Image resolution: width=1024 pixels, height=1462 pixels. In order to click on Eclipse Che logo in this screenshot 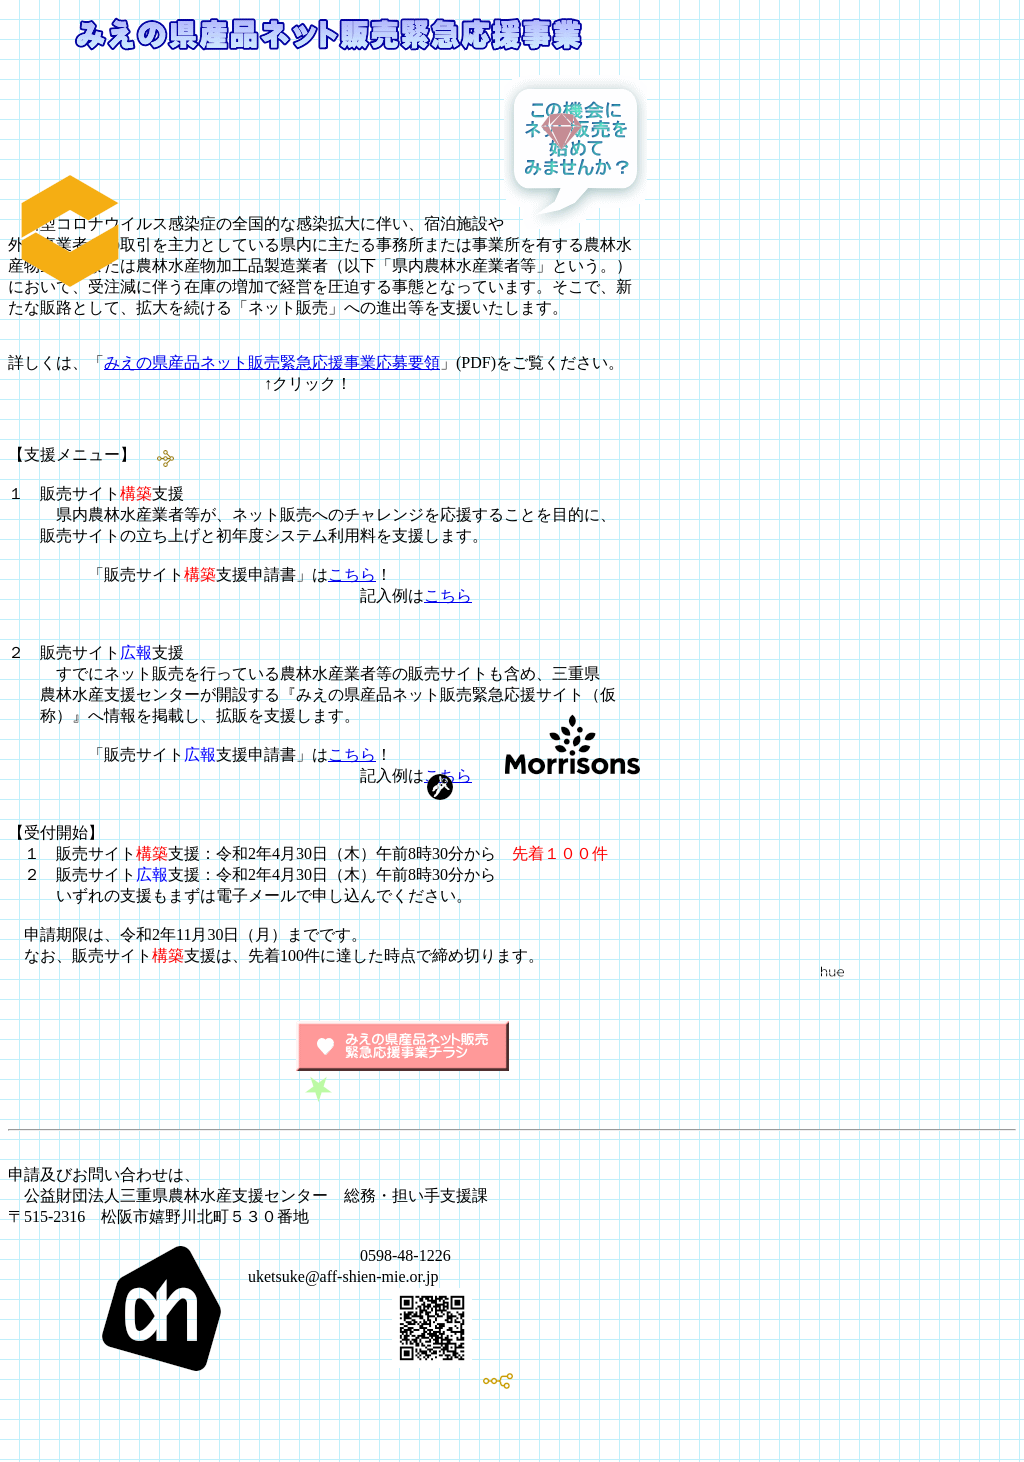, I will do `click(70, 231)`.